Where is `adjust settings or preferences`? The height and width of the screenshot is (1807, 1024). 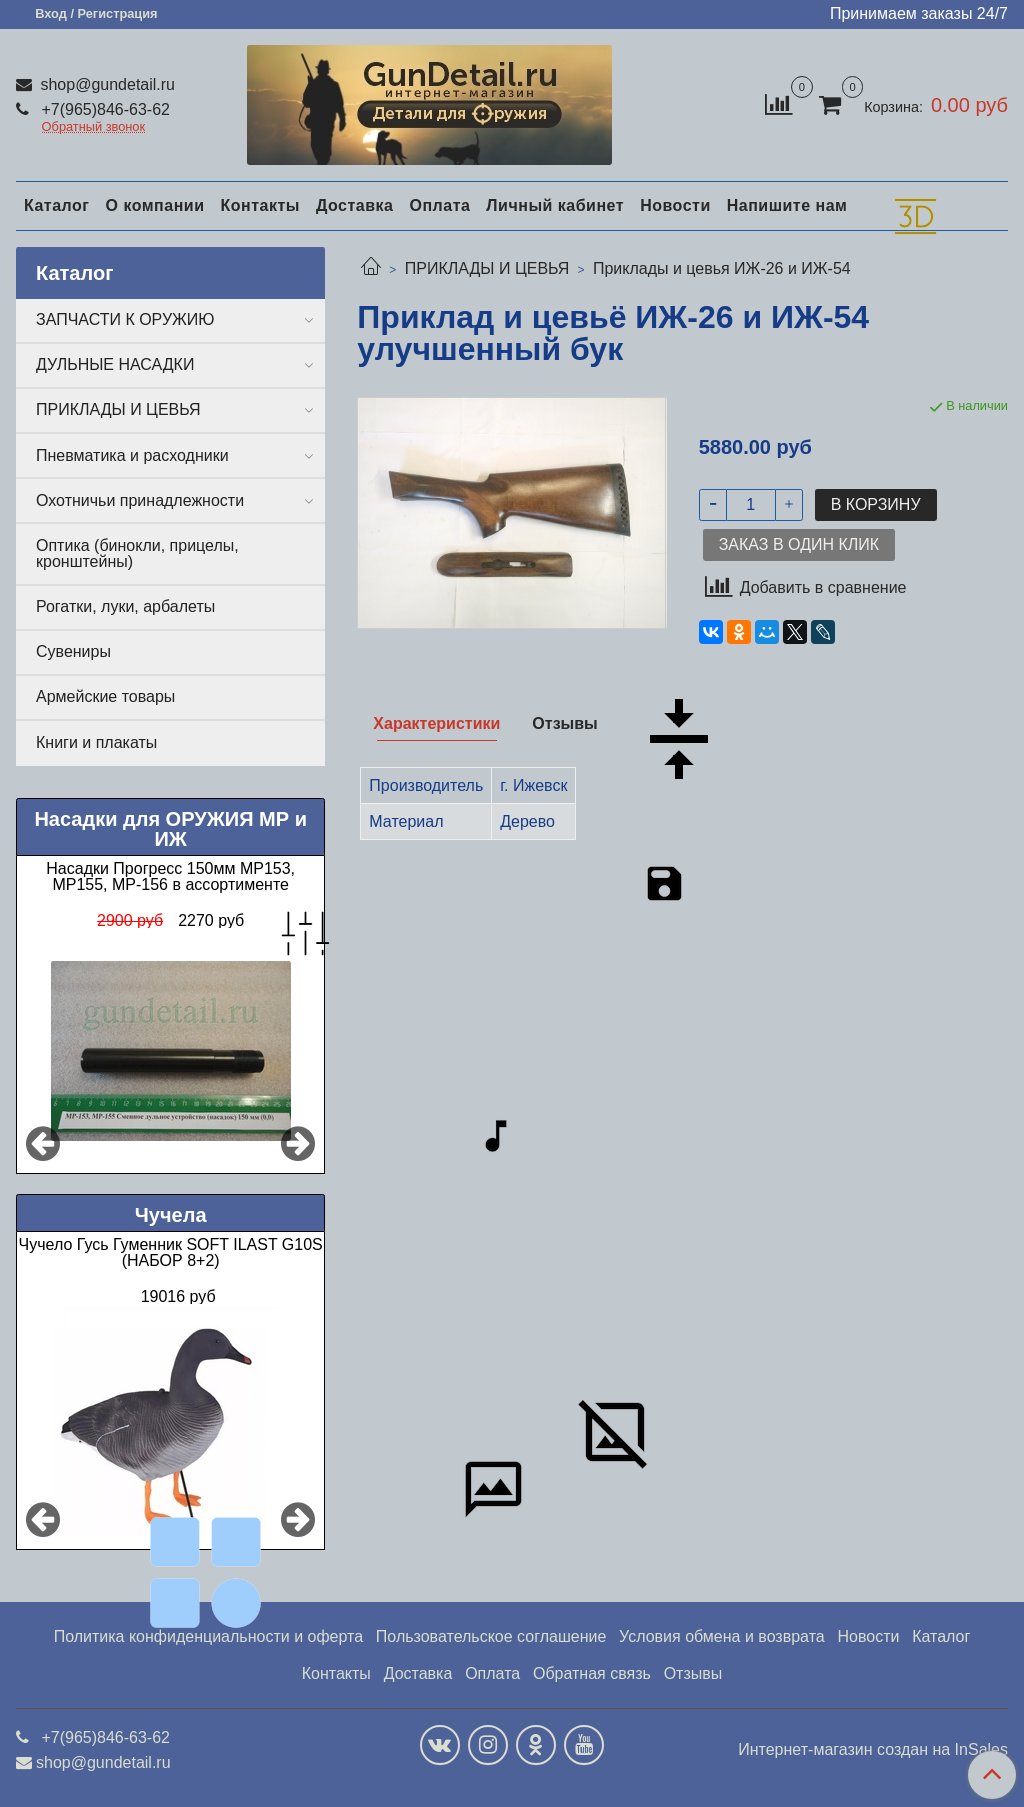
adjust settings or preferences is located at coordinates (305, 933).